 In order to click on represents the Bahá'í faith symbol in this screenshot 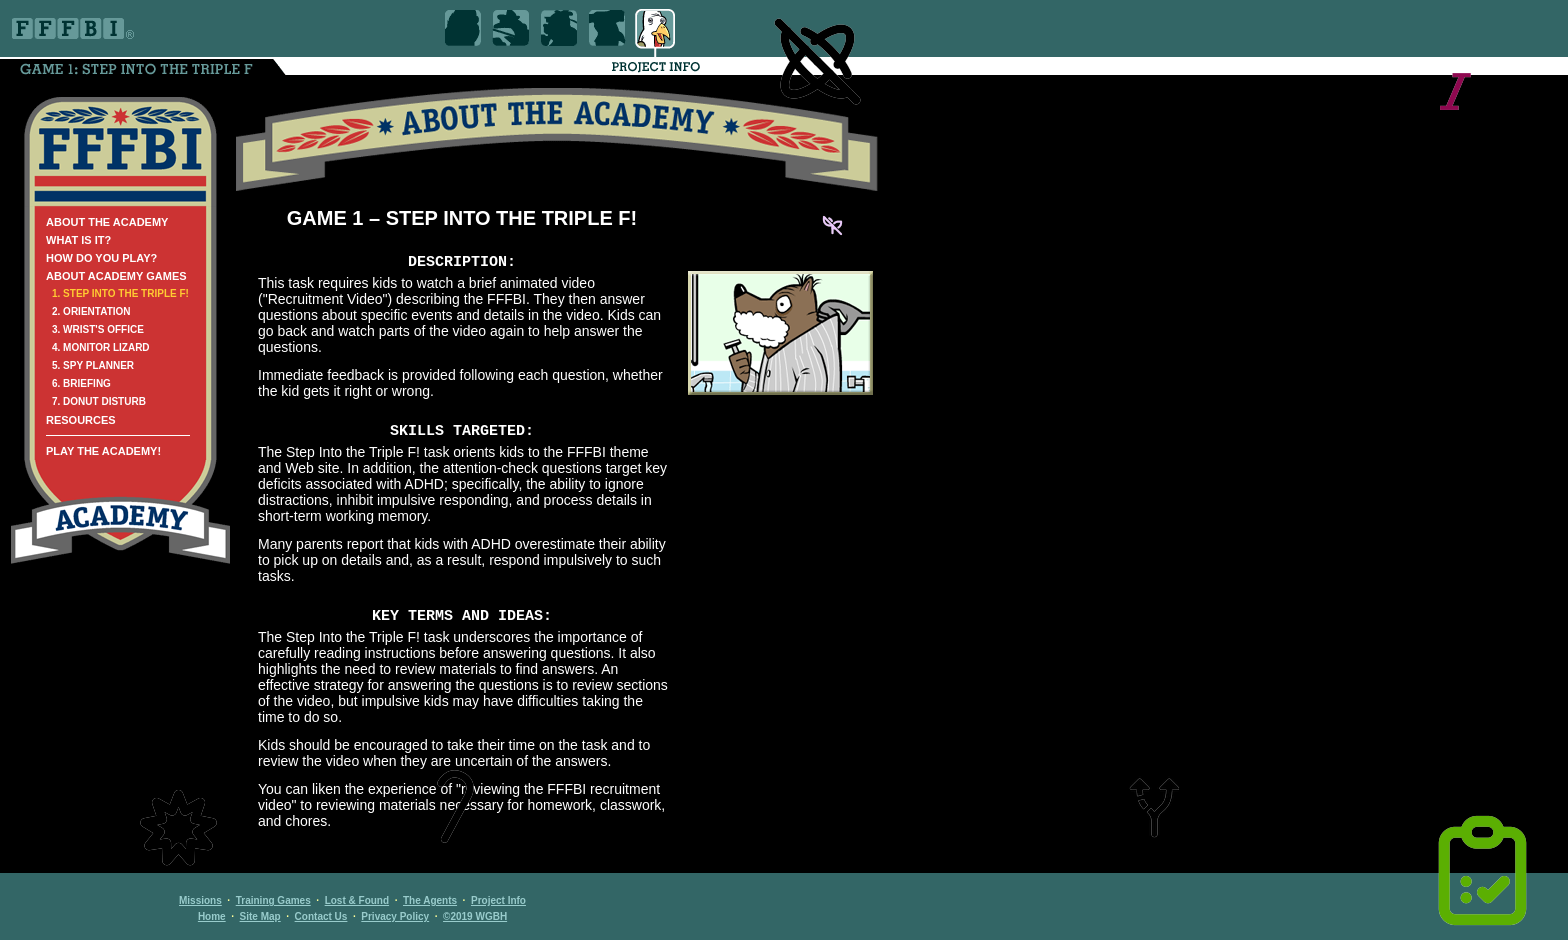, I will do `click(178, 827)`.